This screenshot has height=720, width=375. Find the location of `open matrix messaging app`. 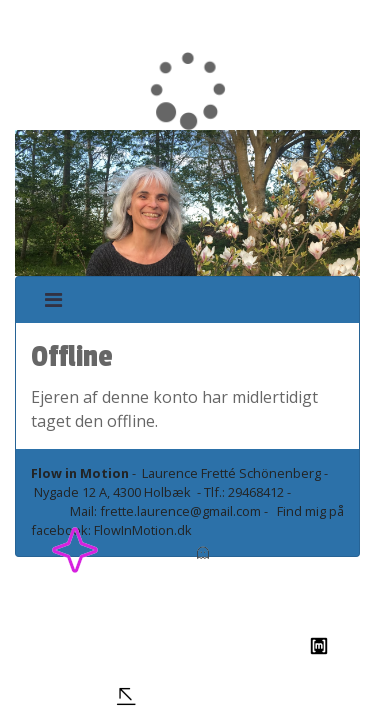

open matrix messaging app is located at coordinates (319, 646).